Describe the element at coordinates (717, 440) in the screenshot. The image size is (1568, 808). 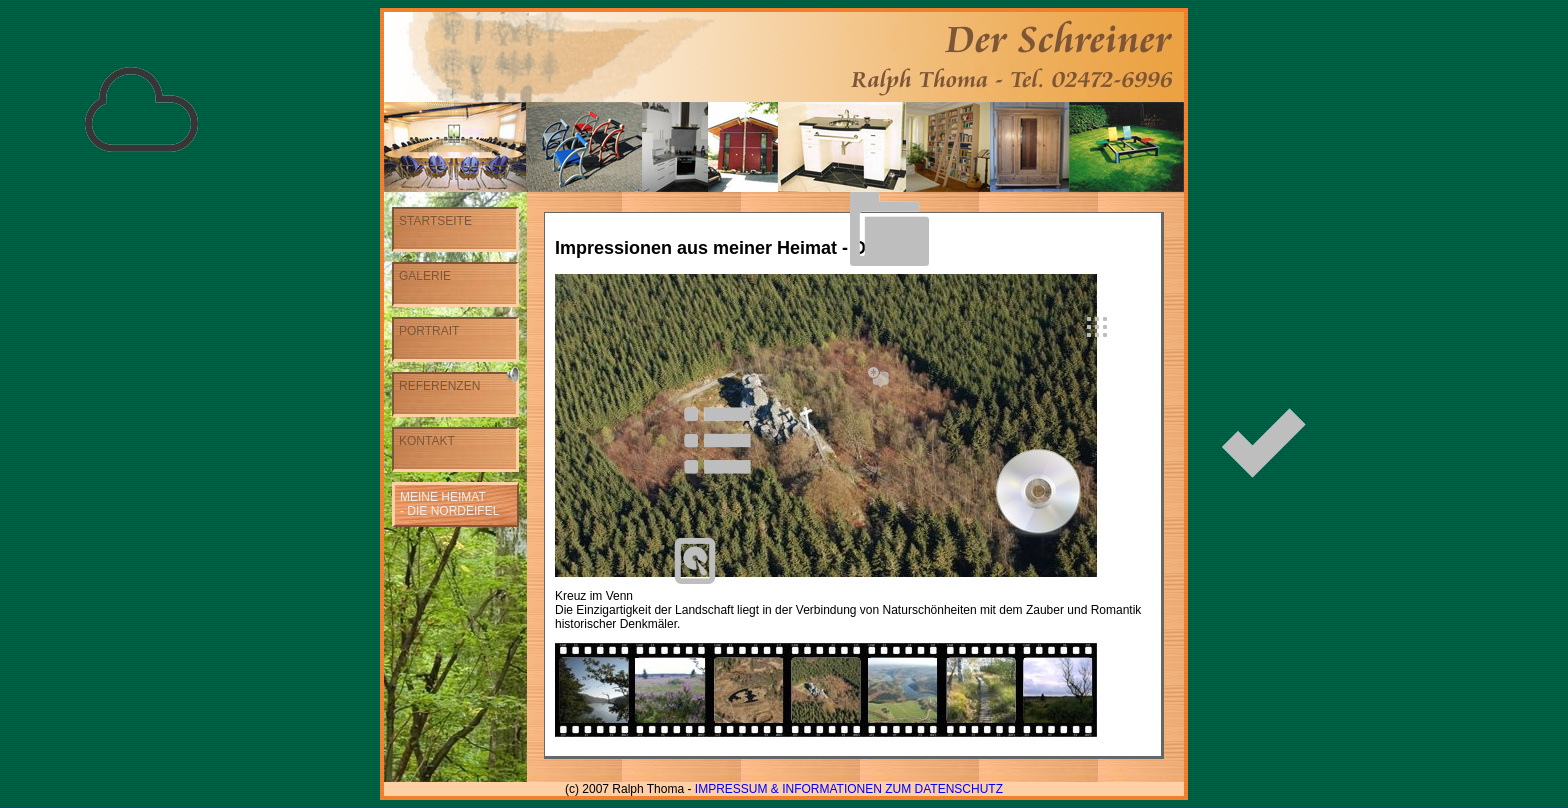
I see `switch to list view` at that location.